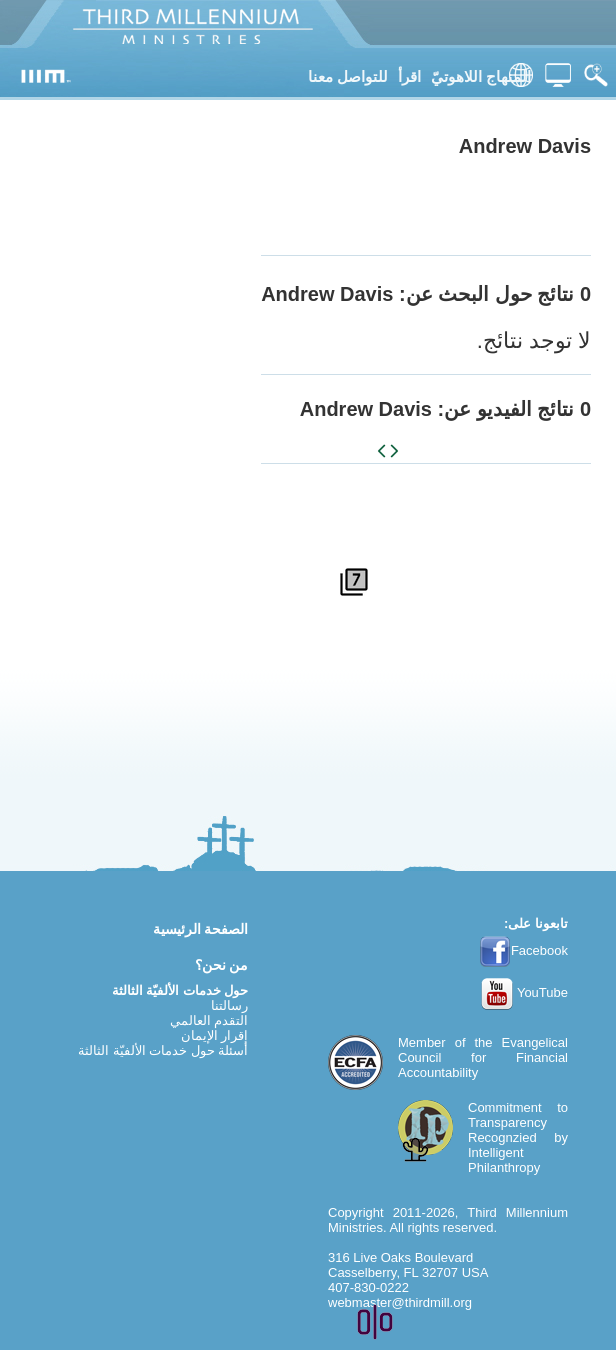 The image size is (616, 1350). Describe the element at coordinates (375, 1322) in the screenshot. I see `center align elements horizontally` at that location.